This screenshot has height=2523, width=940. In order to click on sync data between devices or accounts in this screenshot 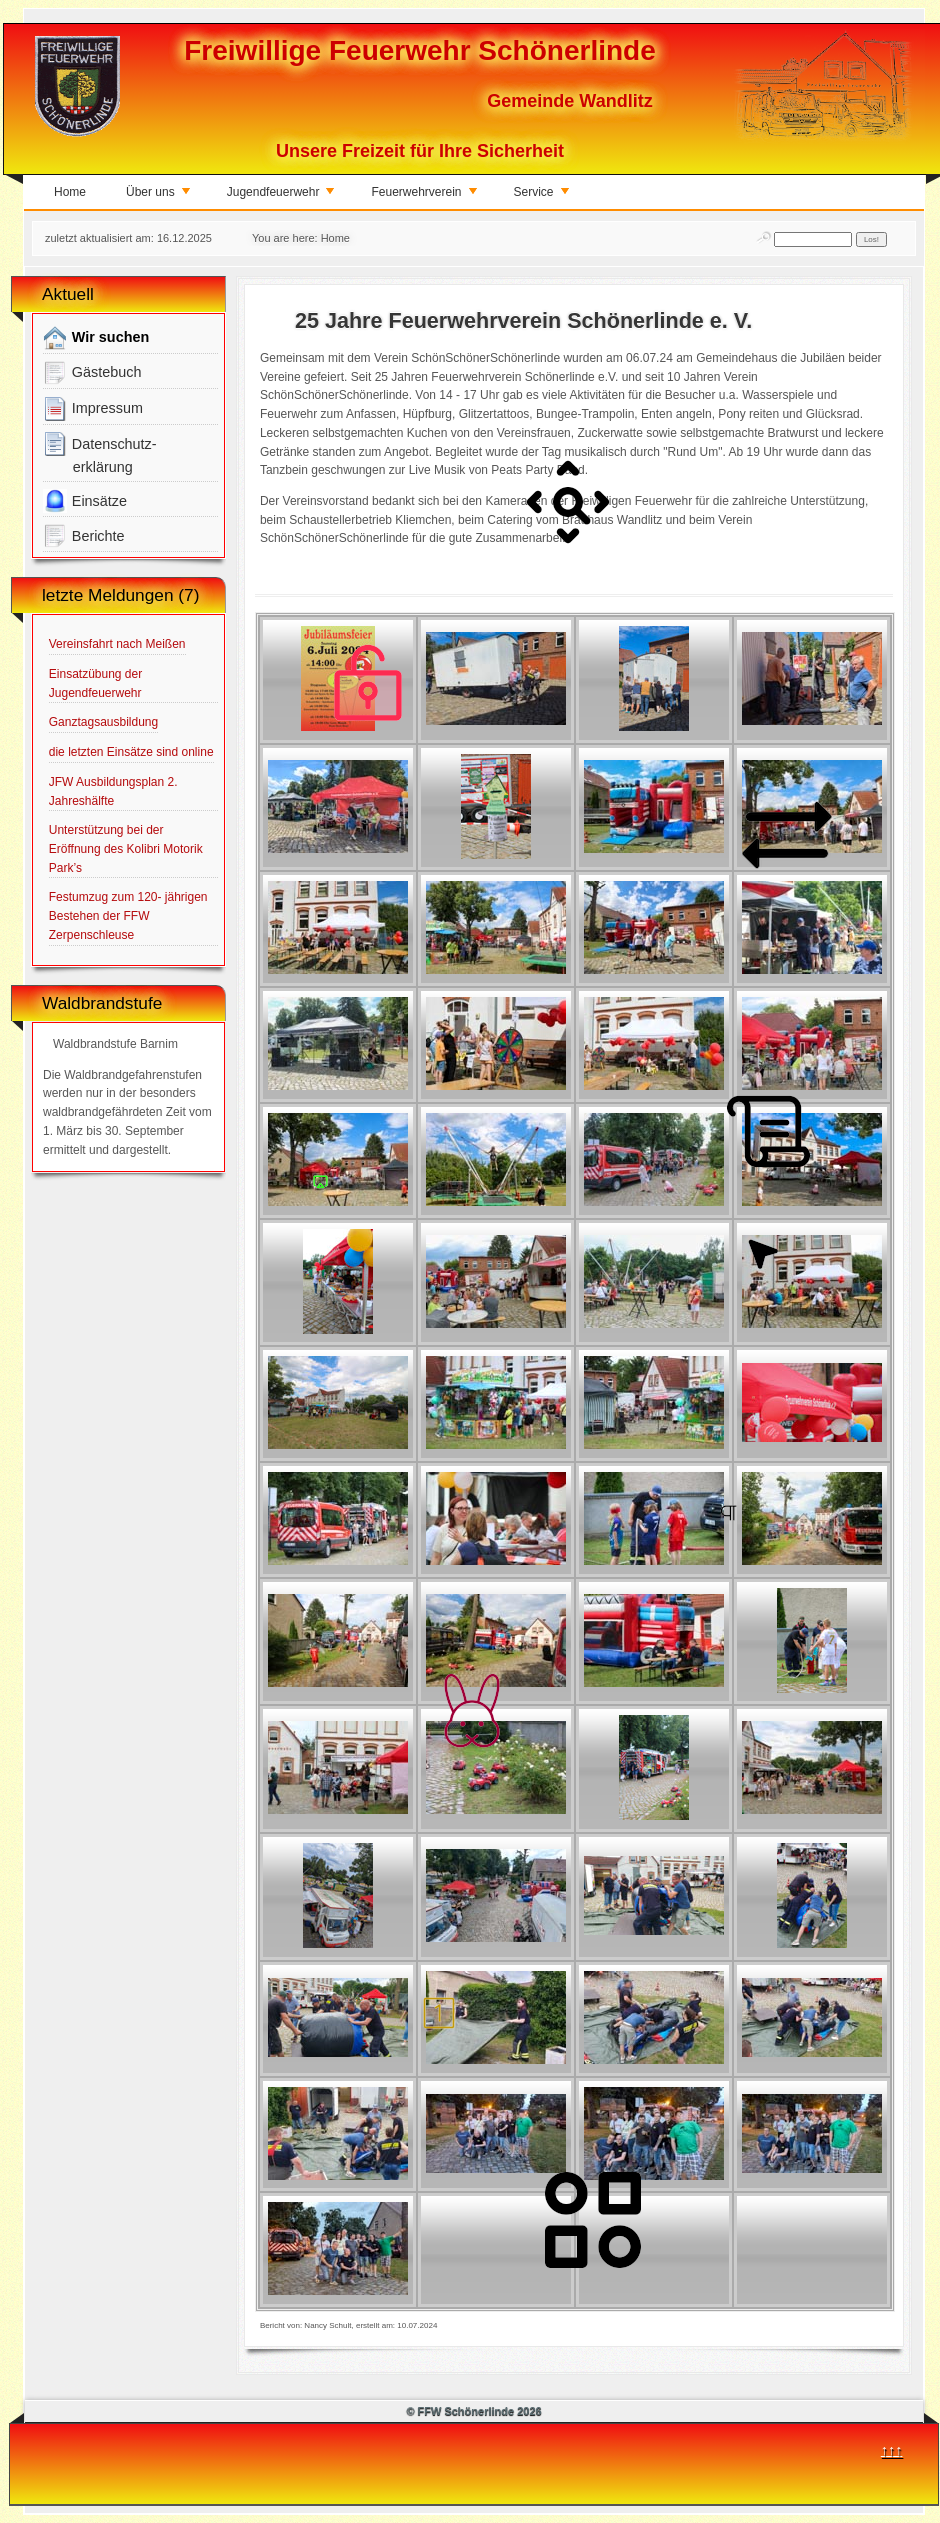, I will do `click(787, 835)`.